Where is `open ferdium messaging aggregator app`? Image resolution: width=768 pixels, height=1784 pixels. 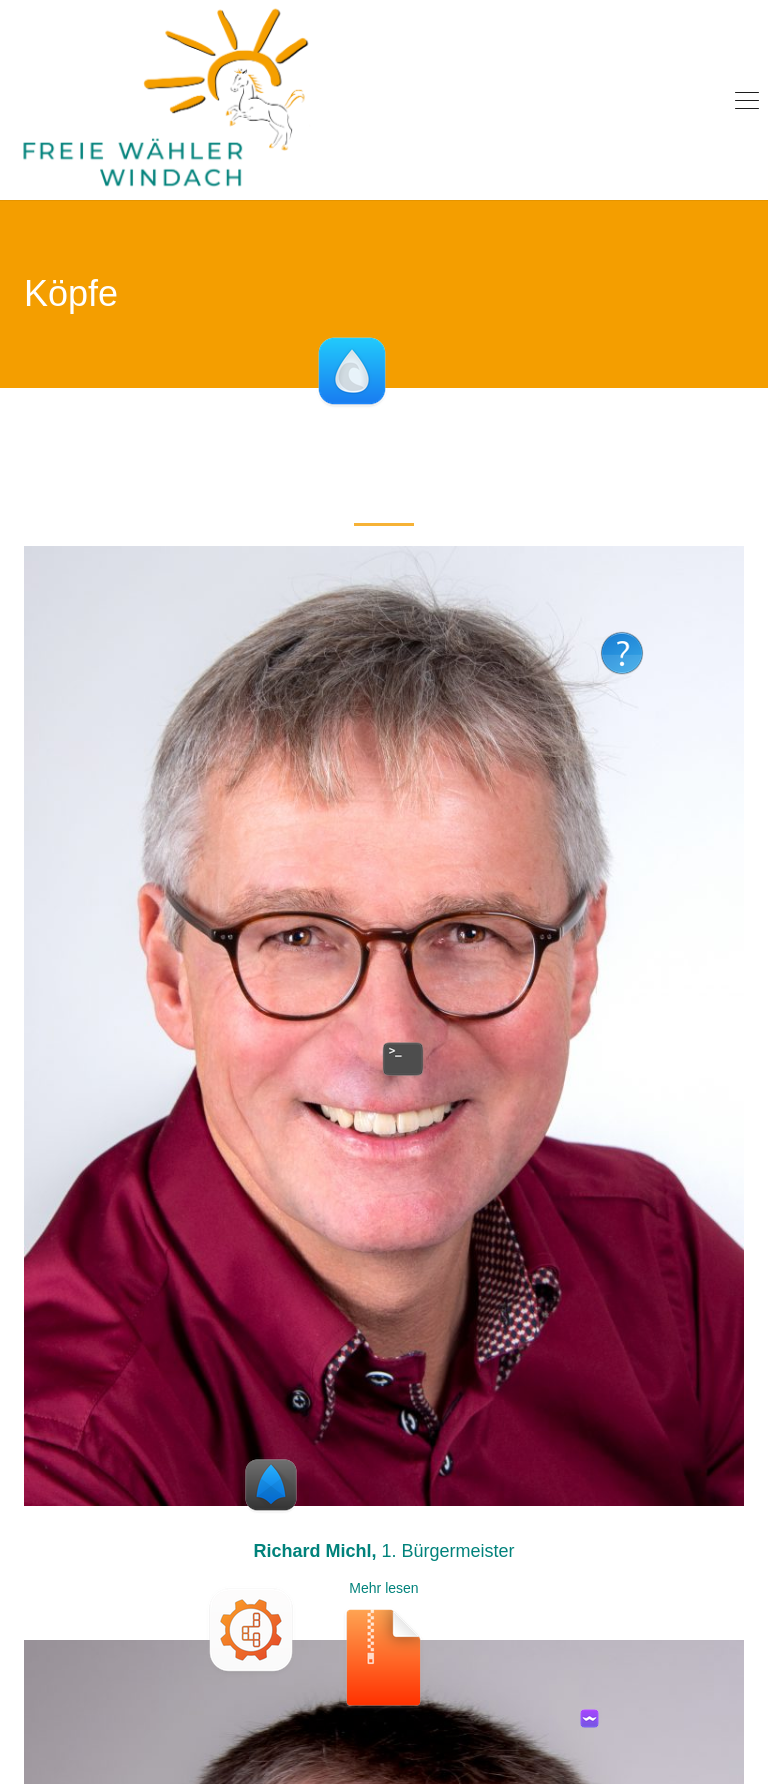 open ferdium messaging aggregator app is located at coordinates (589, 1718).